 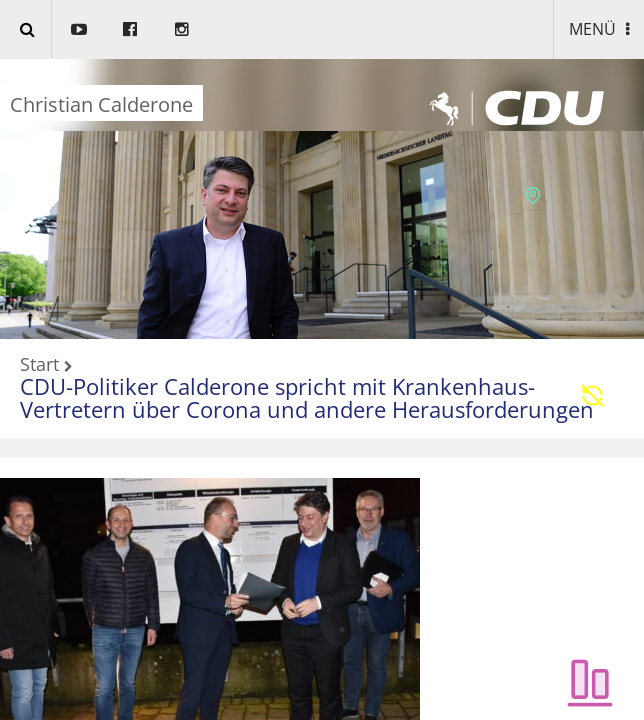 What do you see at coordinates (592, 395) in the screenshot?
I see `refresh or sync is disabled` at bounding box center [592, 395].